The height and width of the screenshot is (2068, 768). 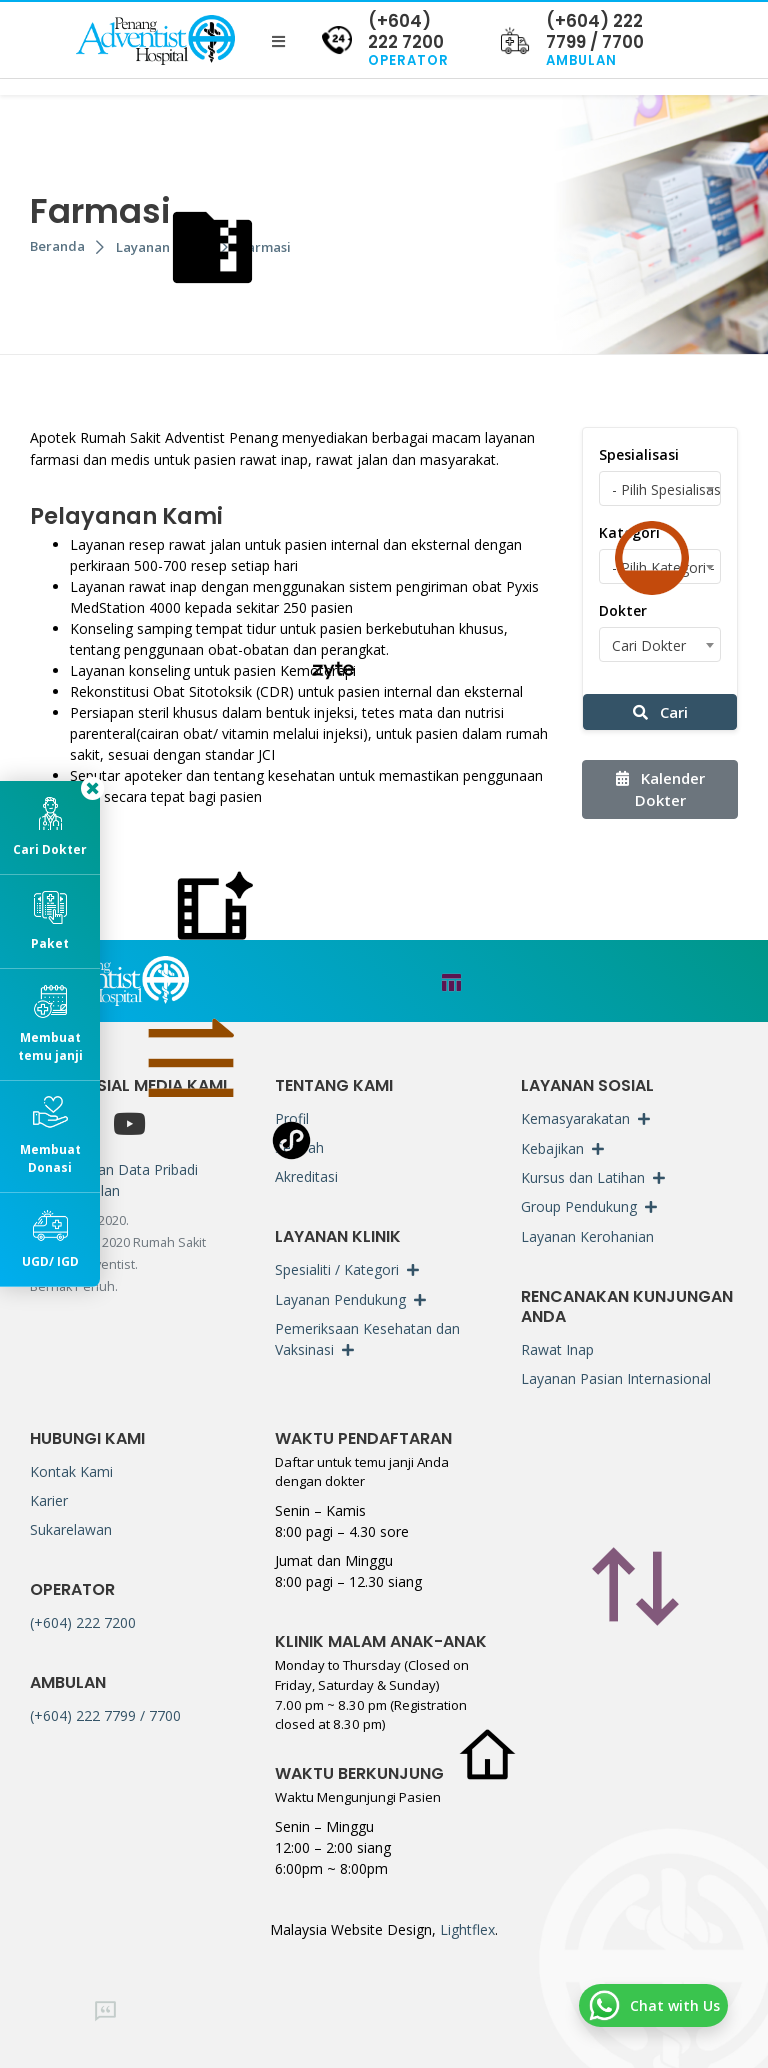 I want to click on open compressed folder, so click(x=212, y=247).